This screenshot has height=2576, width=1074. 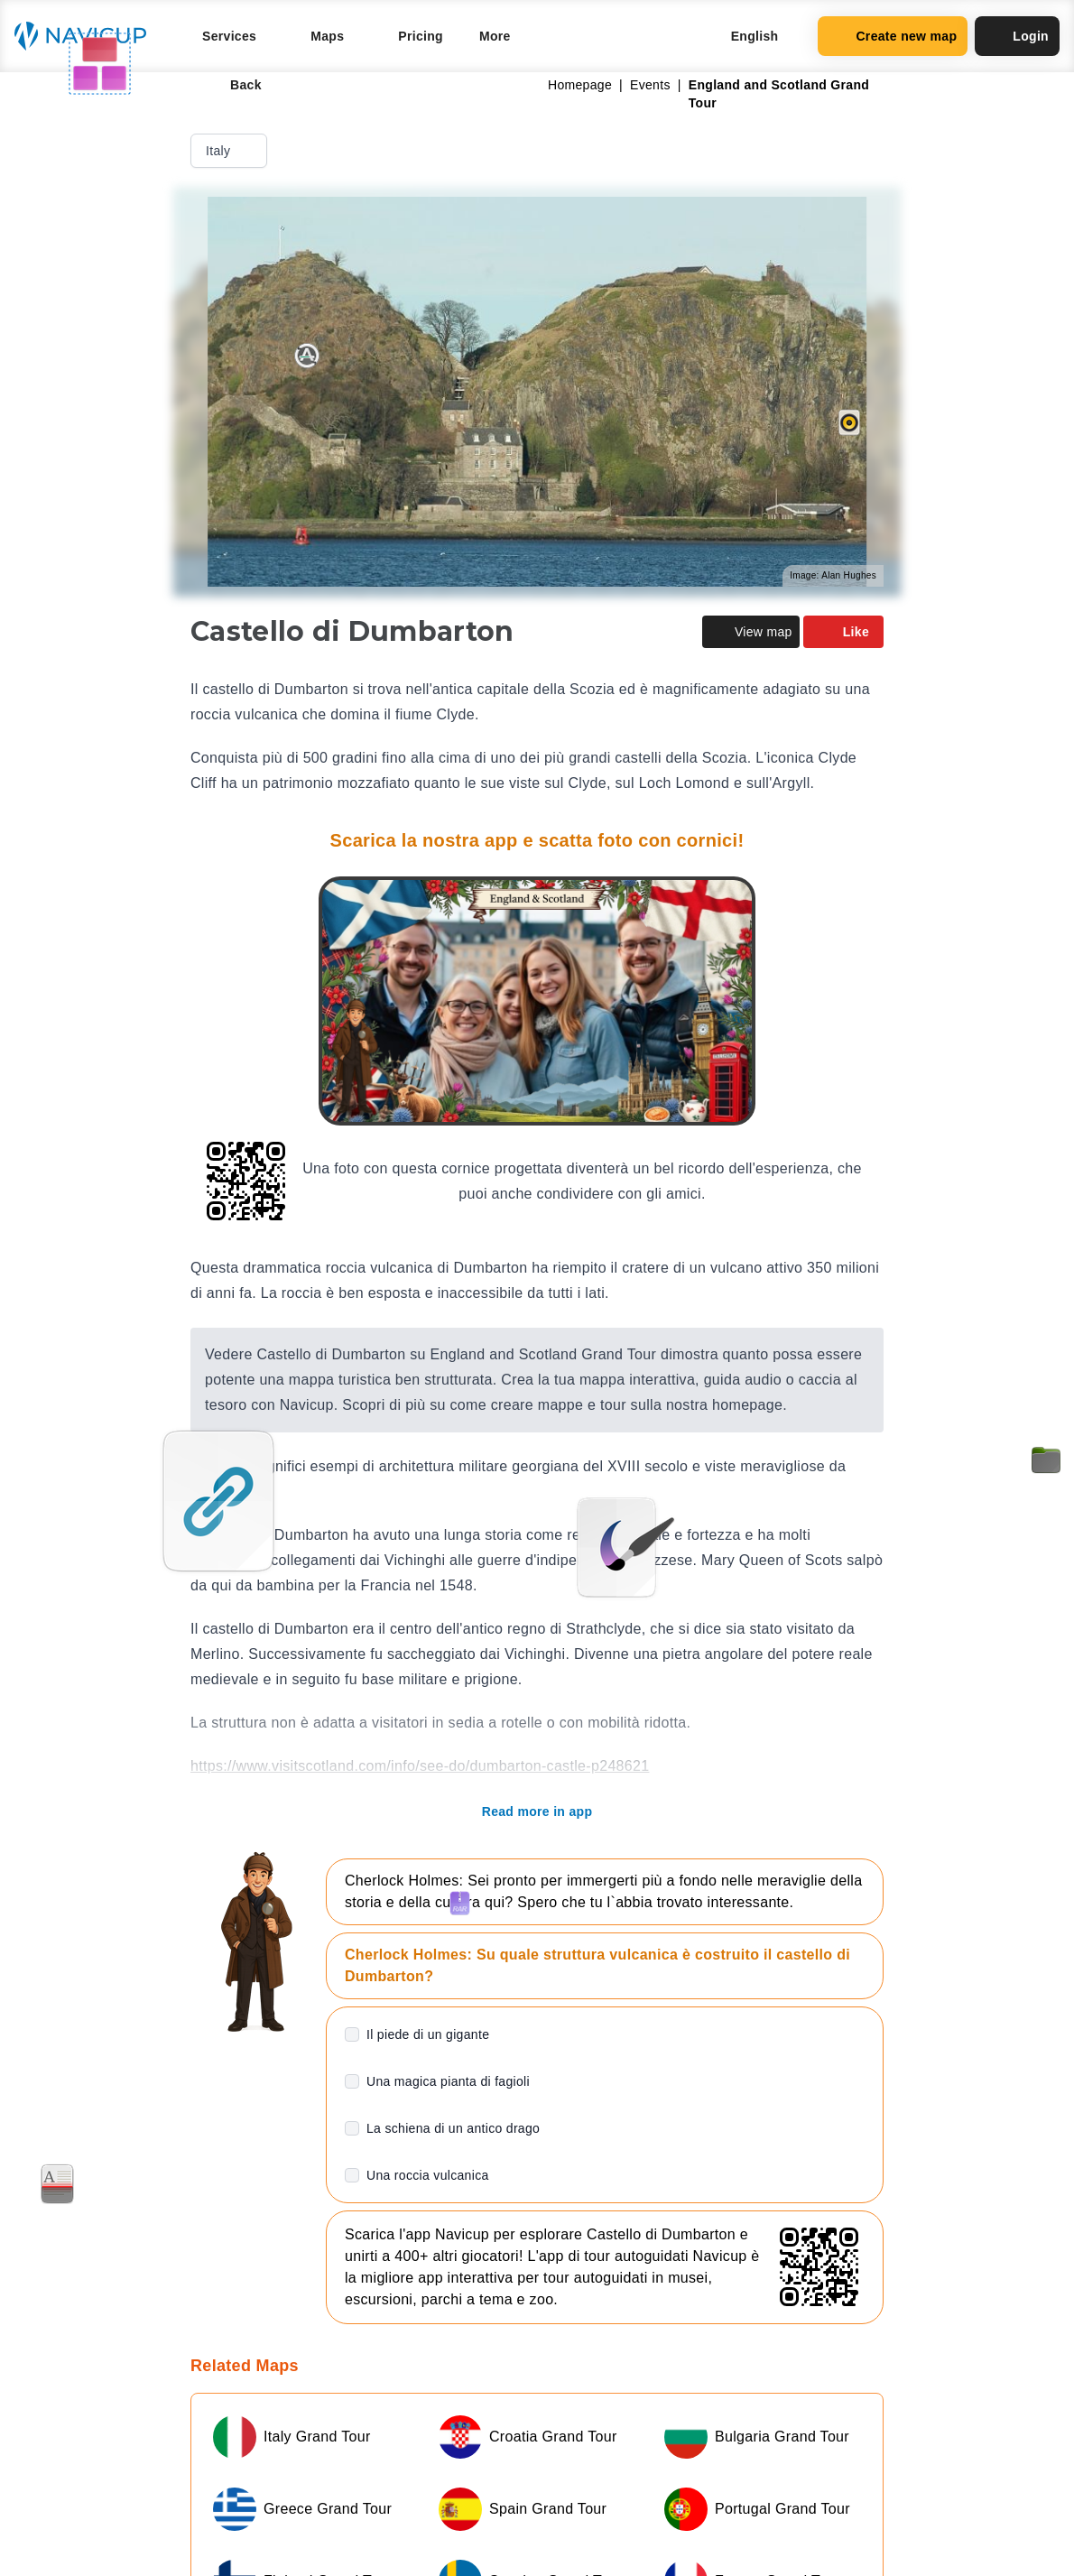 I want to click on select all items in the current view, so click(x=99, y=63).